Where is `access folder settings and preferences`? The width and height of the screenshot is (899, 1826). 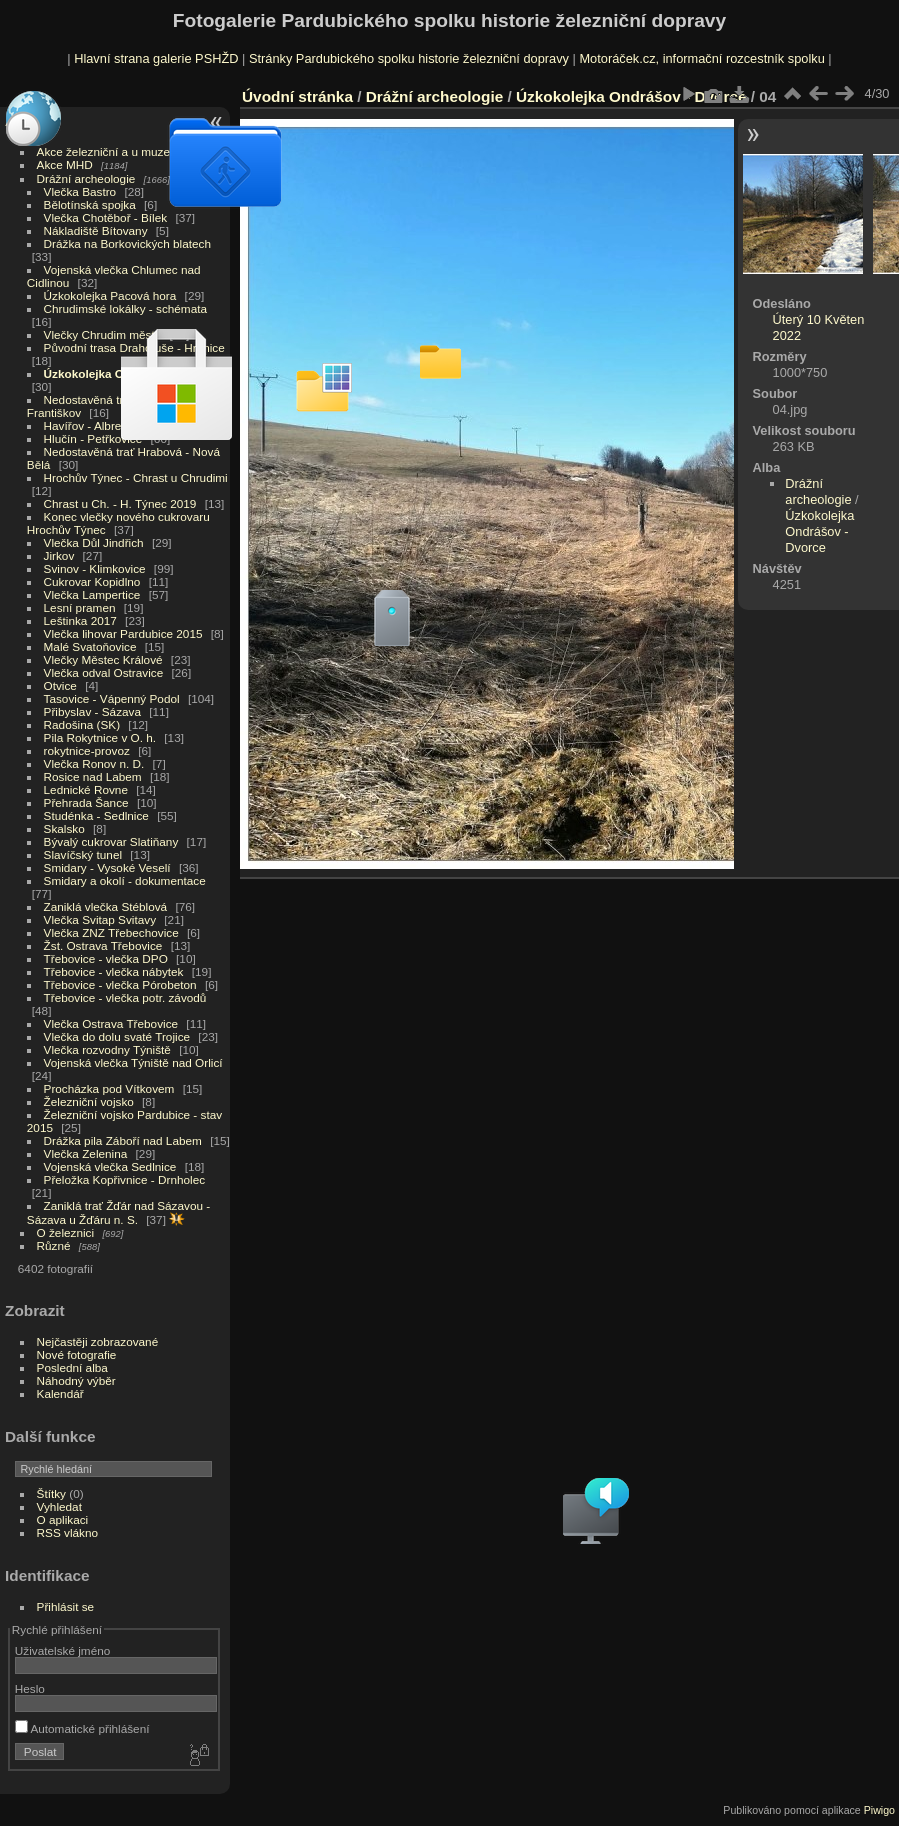
access folder settings and preferences is located at coordinates (322, 392).